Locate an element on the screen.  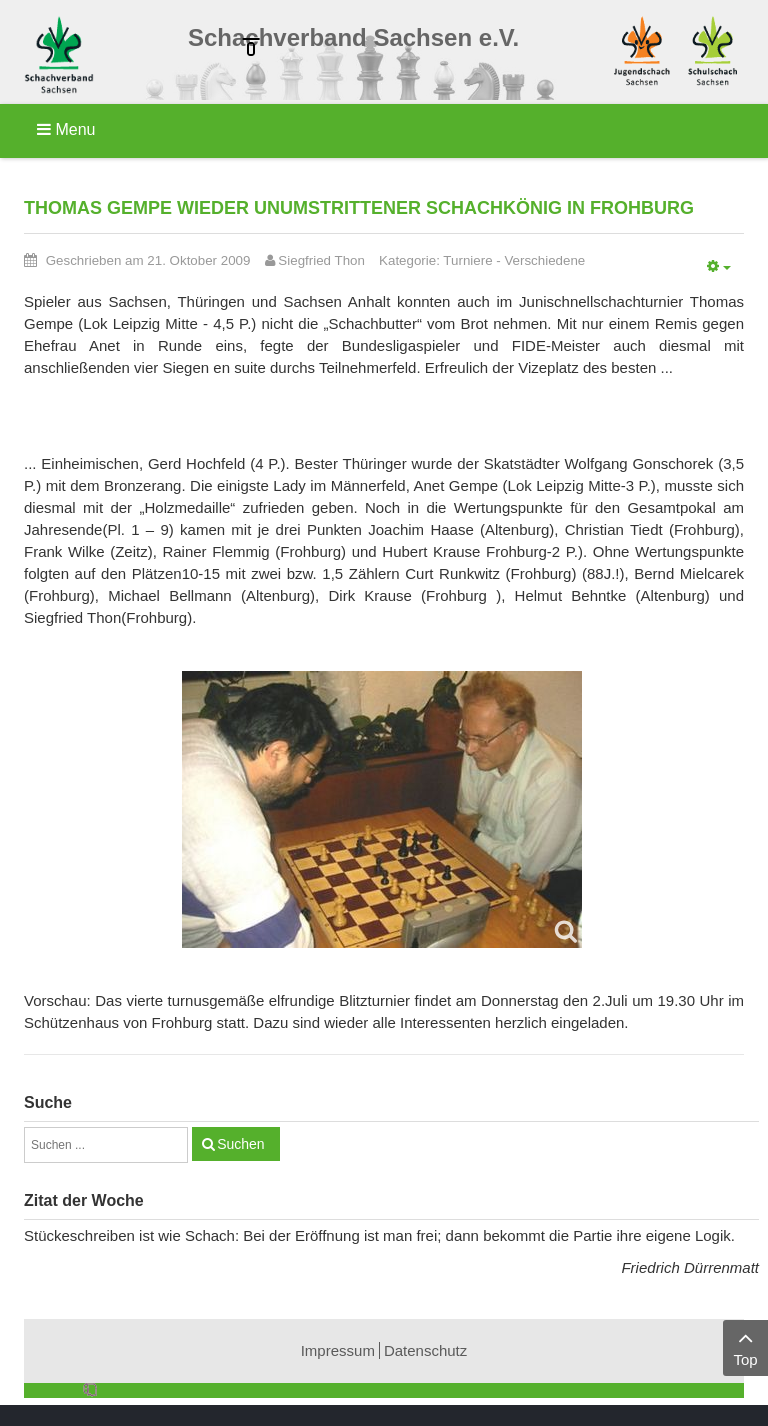
indicates restroom or bathroom location is located at coordinates (90, 1390).